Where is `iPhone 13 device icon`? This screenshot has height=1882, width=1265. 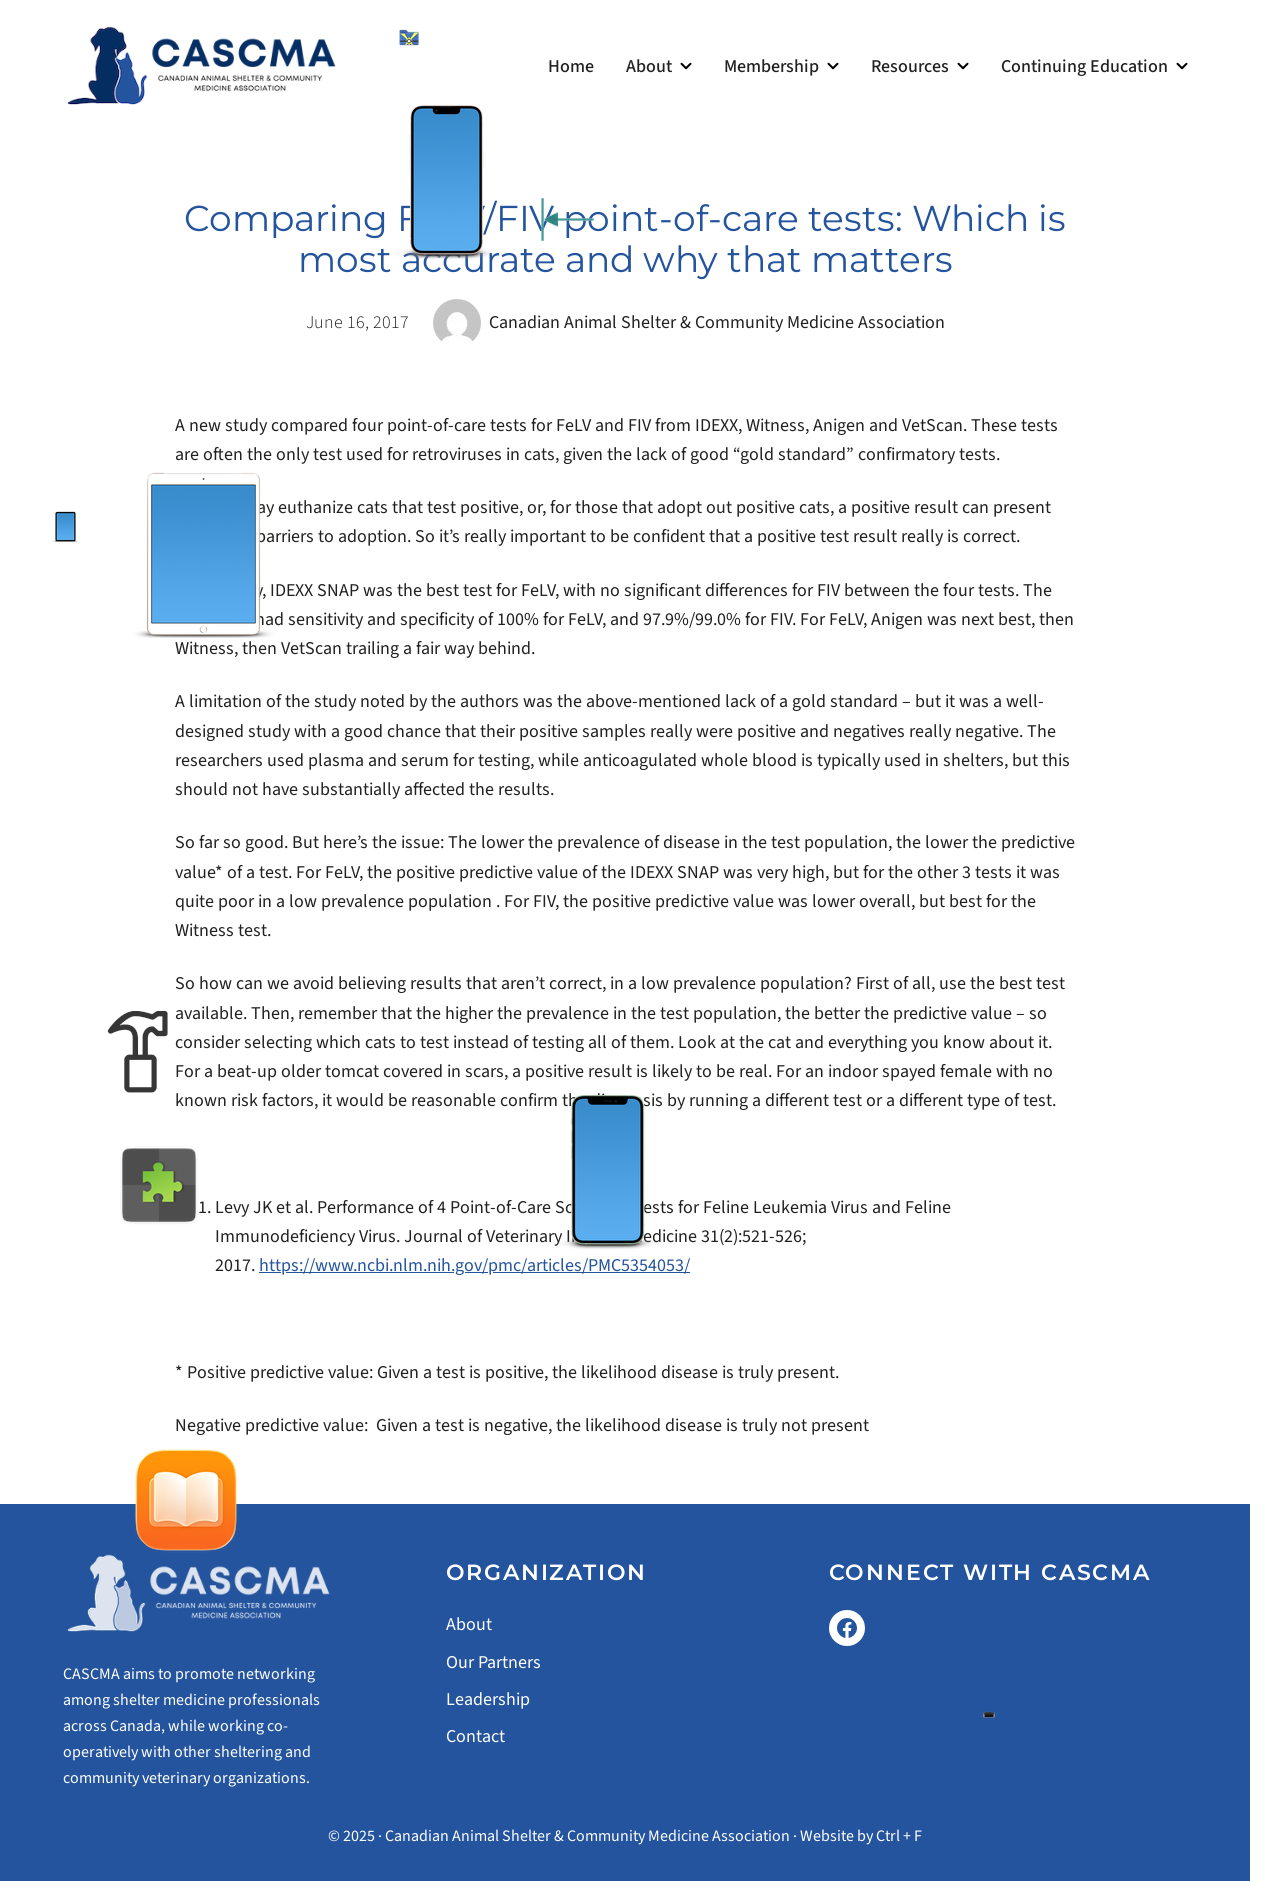
iPhone 13 device icon is located at coordinates (446, 182).